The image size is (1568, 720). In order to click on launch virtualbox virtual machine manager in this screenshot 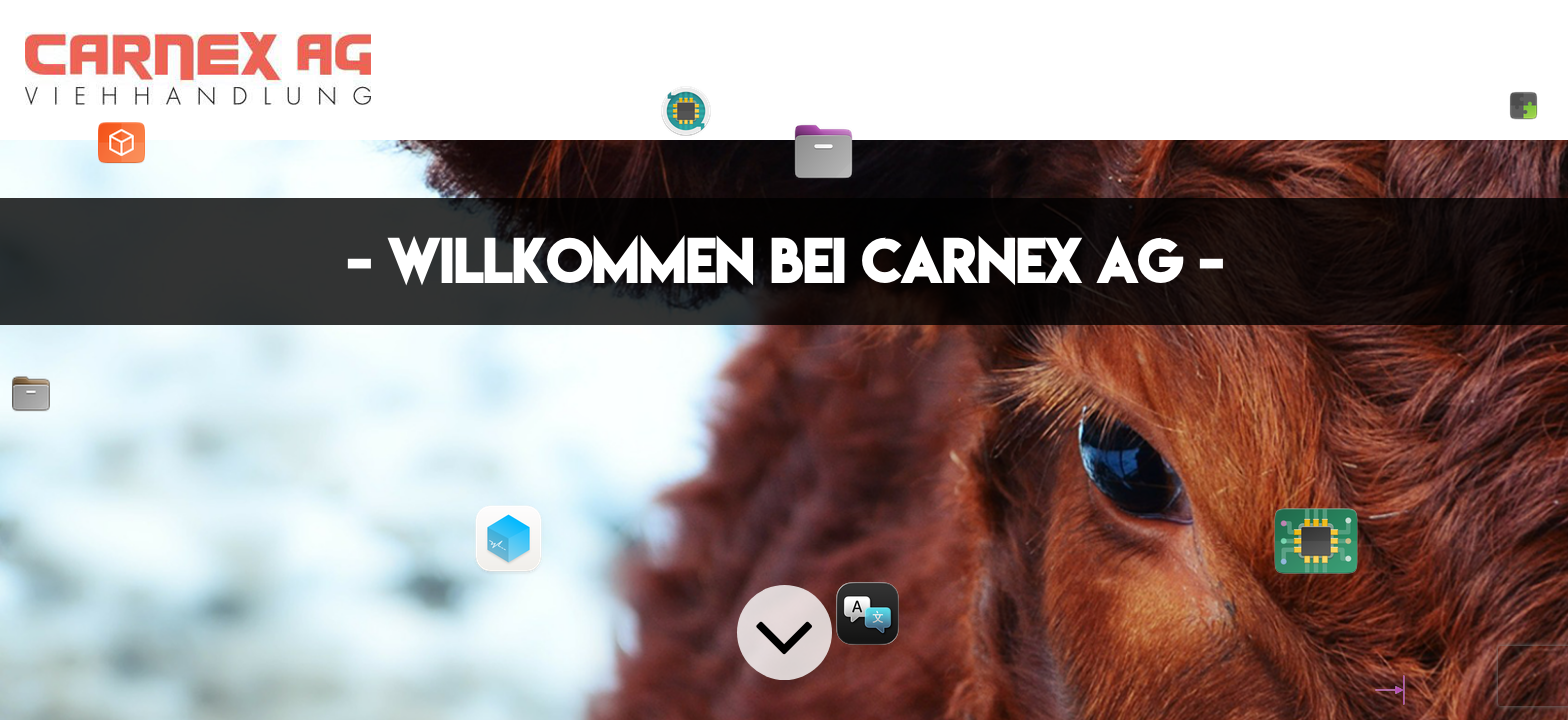, I will do `click(508, 538)`.